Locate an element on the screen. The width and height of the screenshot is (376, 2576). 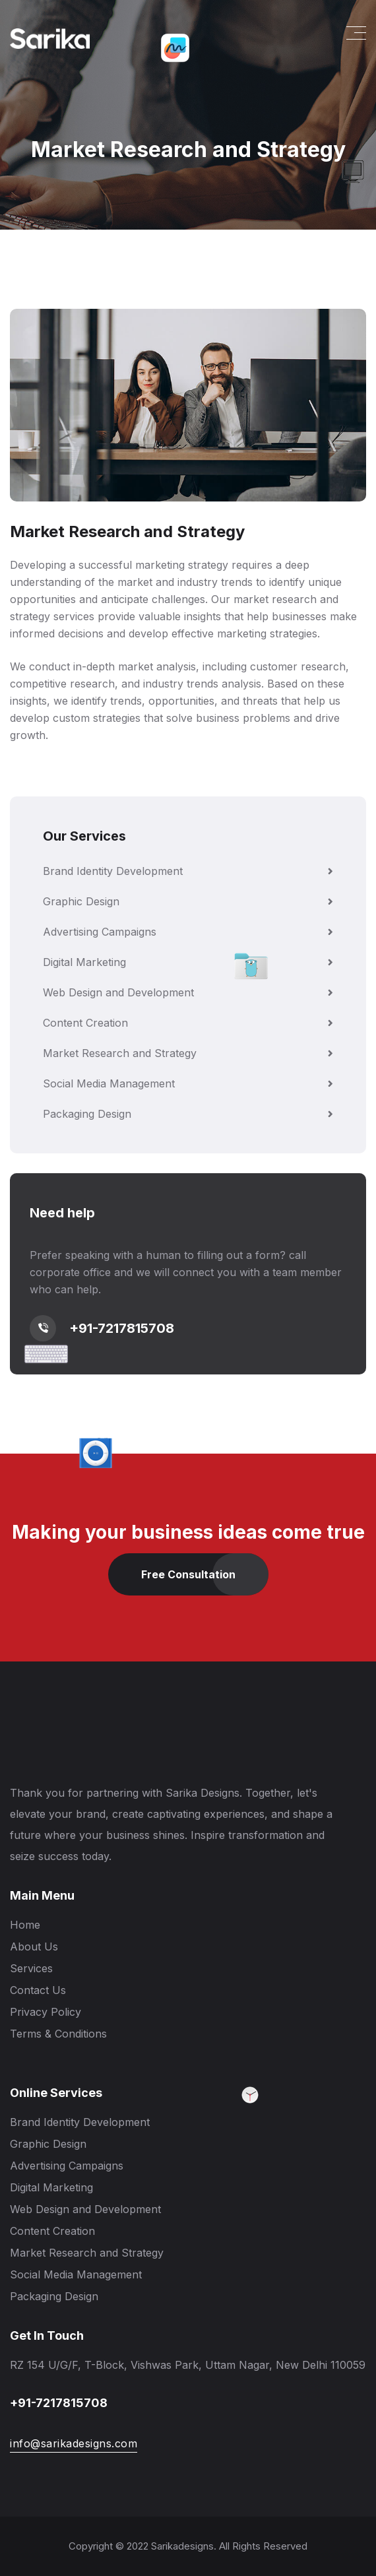
connect a bluetooth keyboard is located at coordinates (46, 1354).